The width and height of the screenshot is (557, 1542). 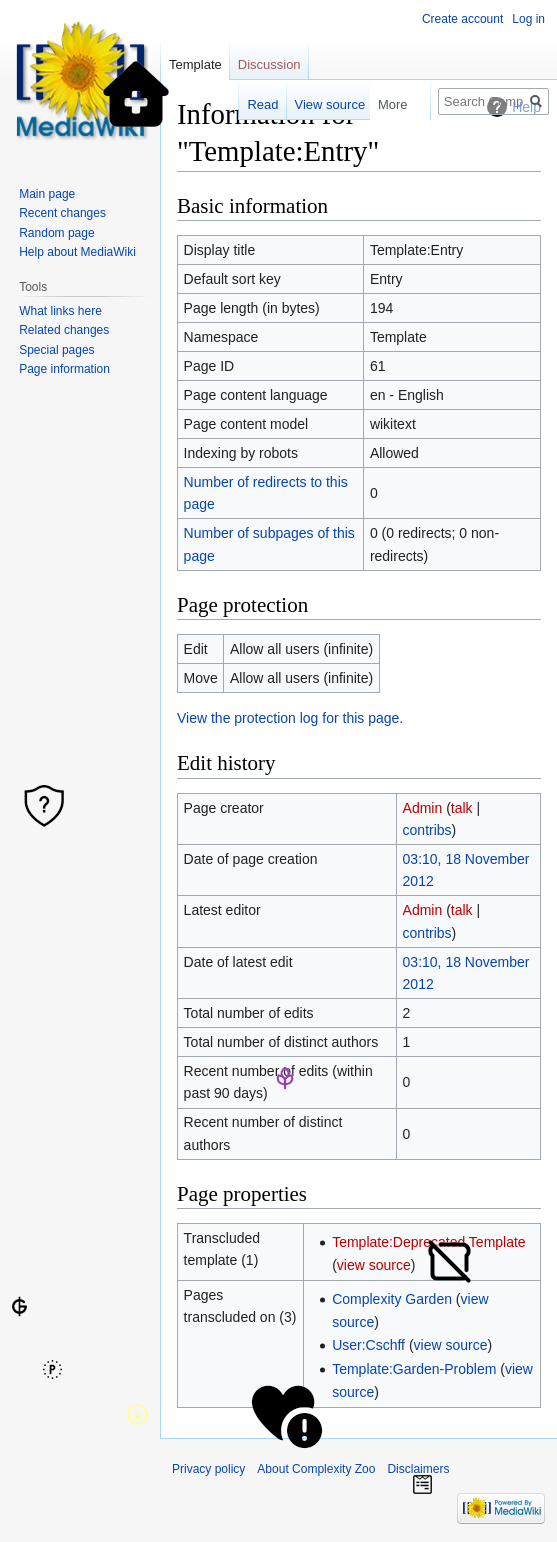 What do you see at coordinates (19, 1306) in the screenshot?
I see `indicates paraguayan guaraní currency` at bounding box center [19, 1306].